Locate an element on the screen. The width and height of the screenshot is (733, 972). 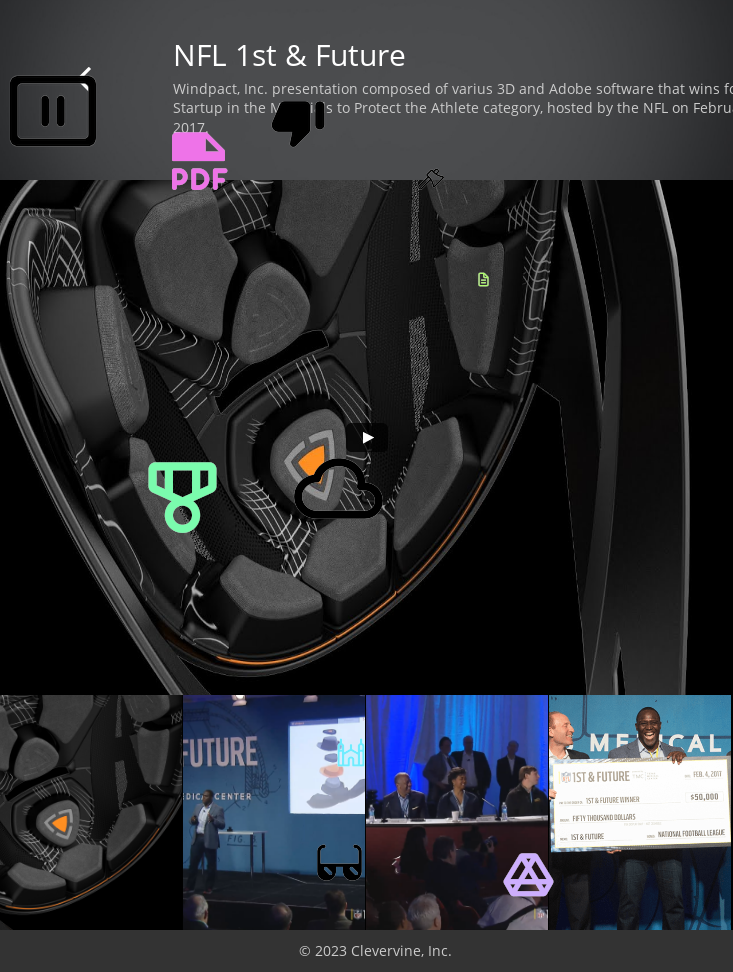
dislike or downvote content is located at coordinates (298, 122).